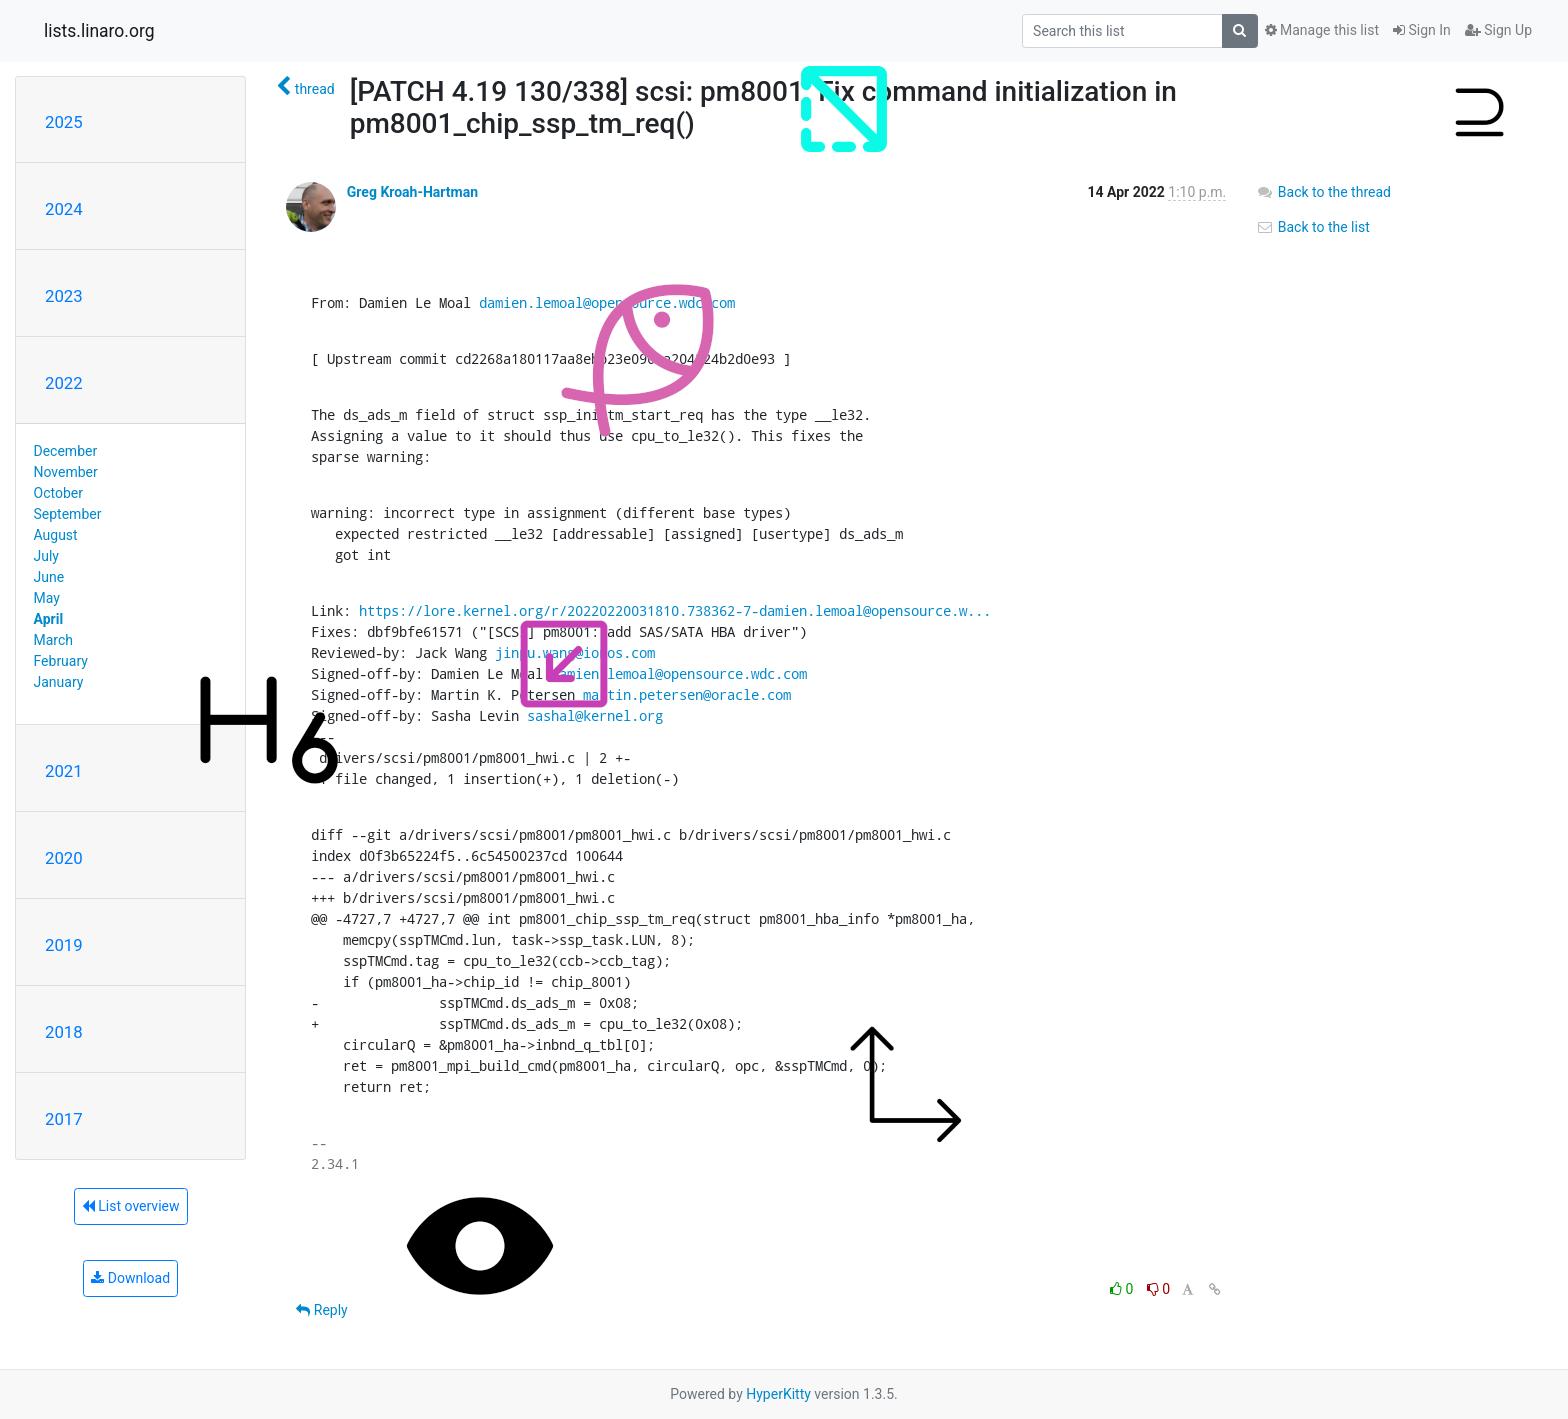 The image size is (1568, 1419). I want to click on format text as heading level 6, so click(261, 727).